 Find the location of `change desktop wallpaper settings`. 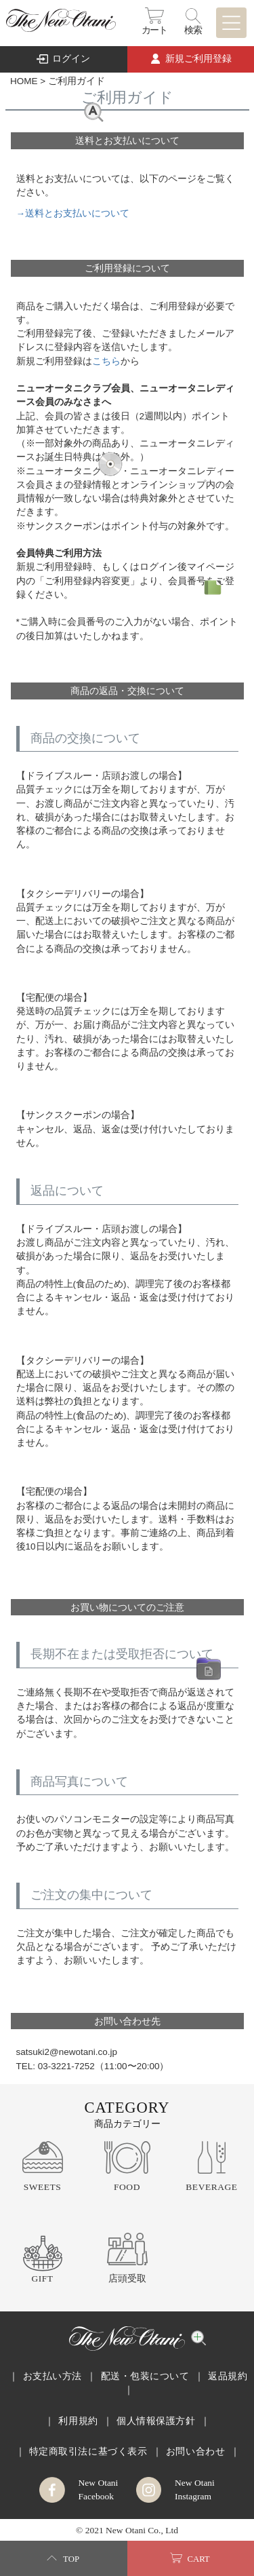

change desktop wallpaper settings is located at coordinates (213, 587).